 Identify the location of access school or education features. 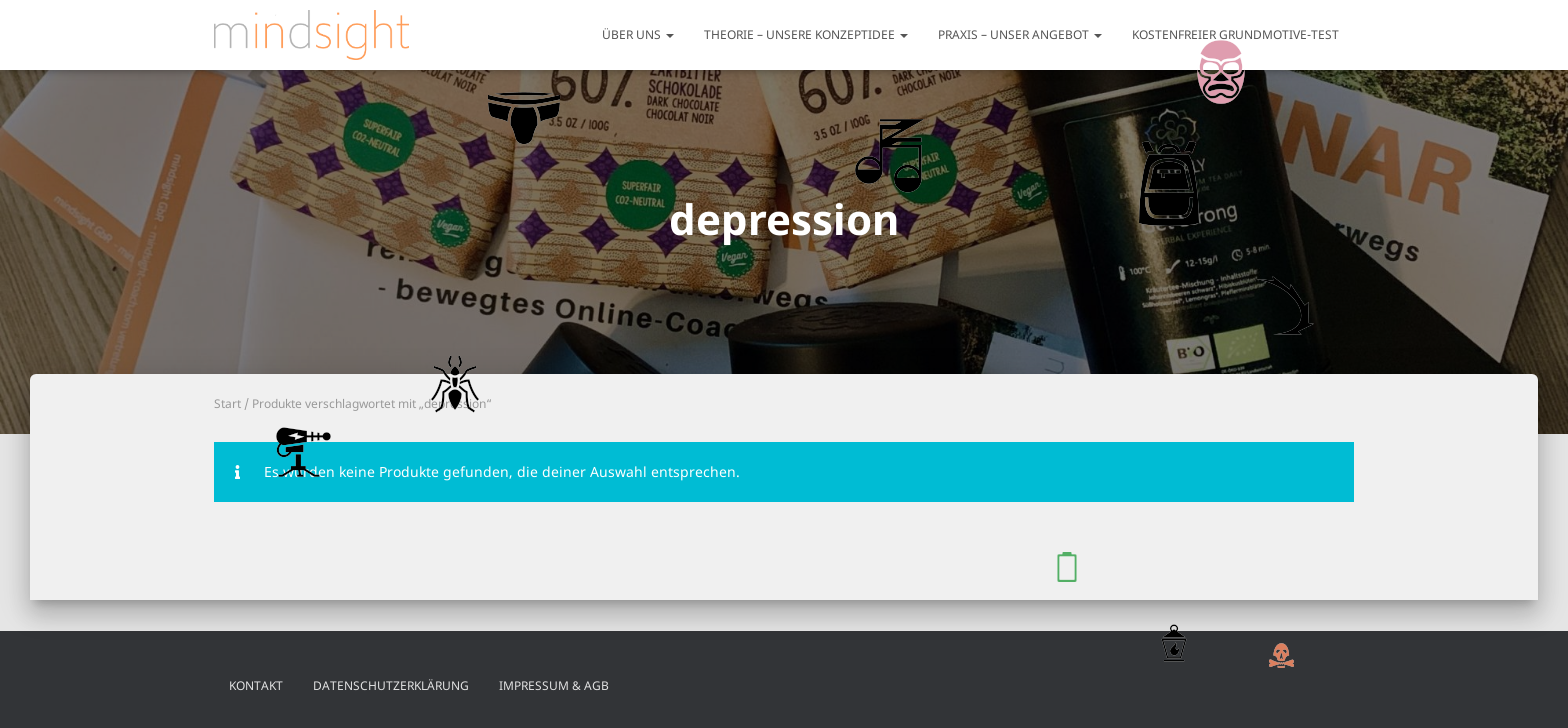
(1169, 183).